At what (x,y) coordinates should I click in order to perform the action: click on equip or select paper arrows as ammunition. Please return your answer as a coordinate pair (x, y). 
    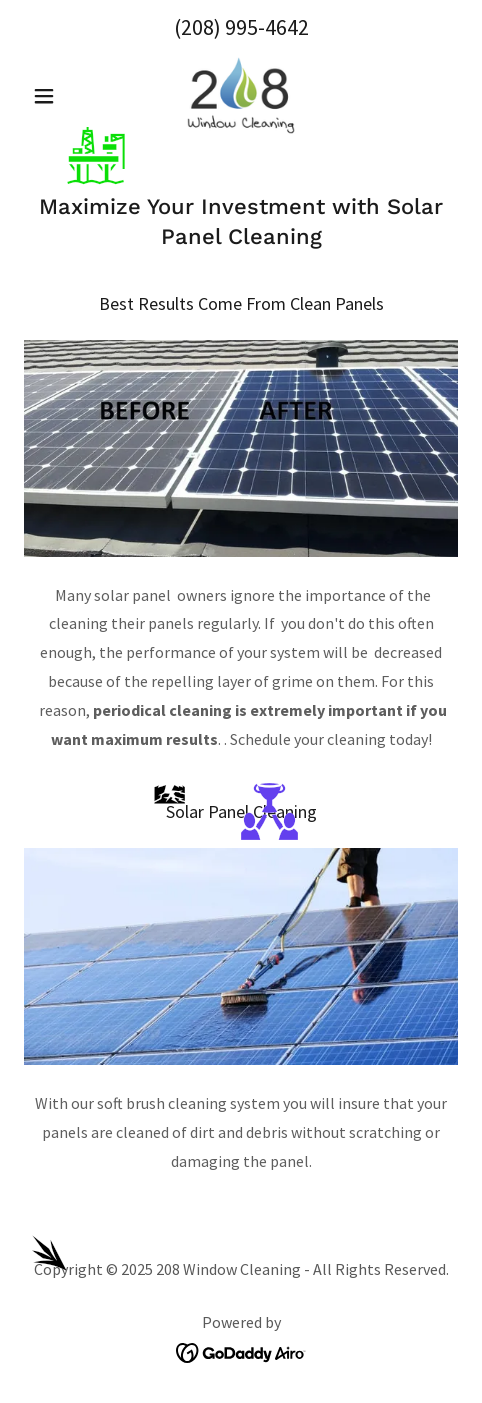
    Looking at the image, I should click on (49, 1253).